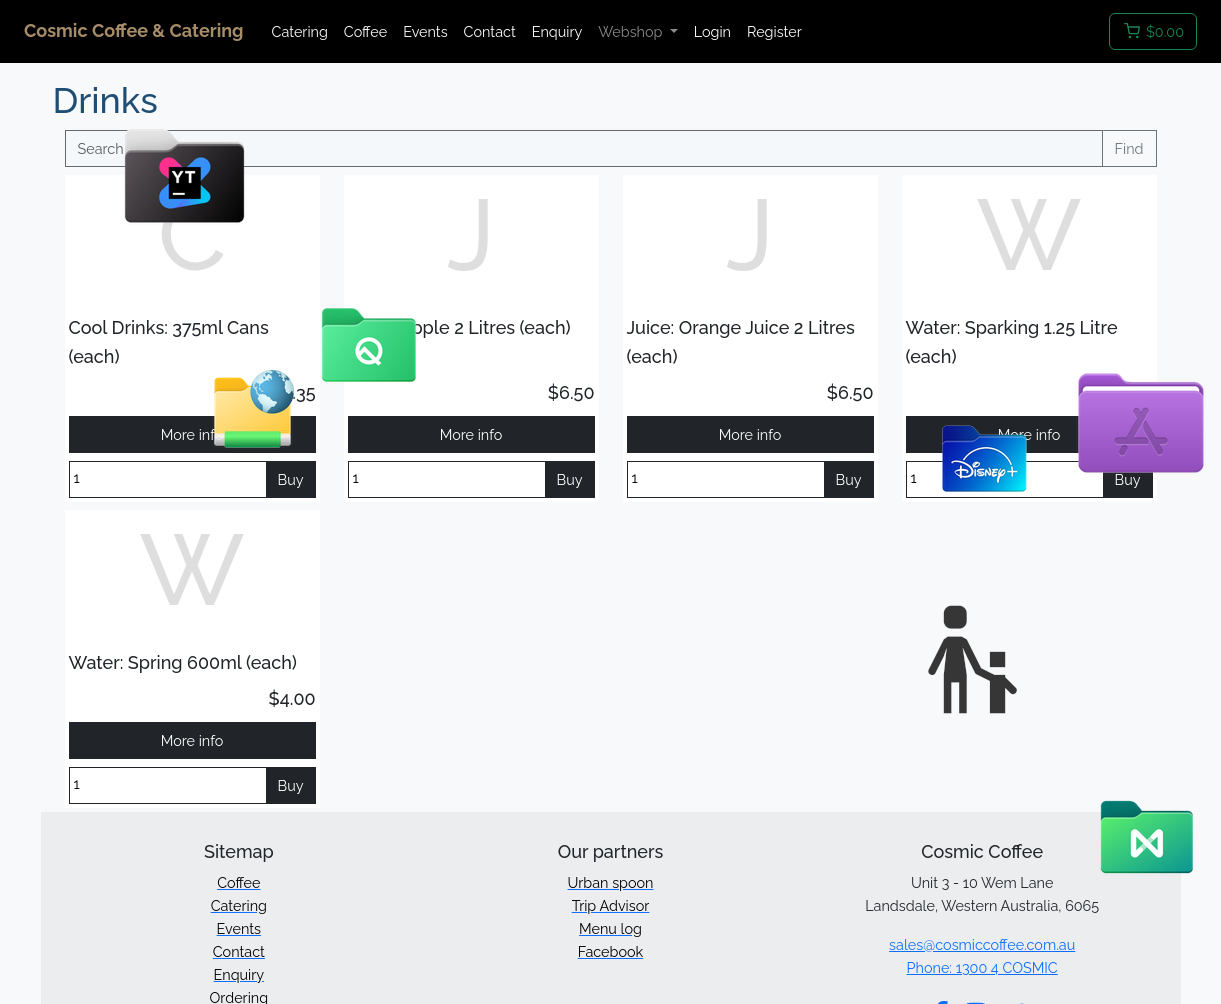  What do you see at coordinates (368, 347) in the screenshot?
I see `open android 10 system folder` at bounding box center [368, 347].